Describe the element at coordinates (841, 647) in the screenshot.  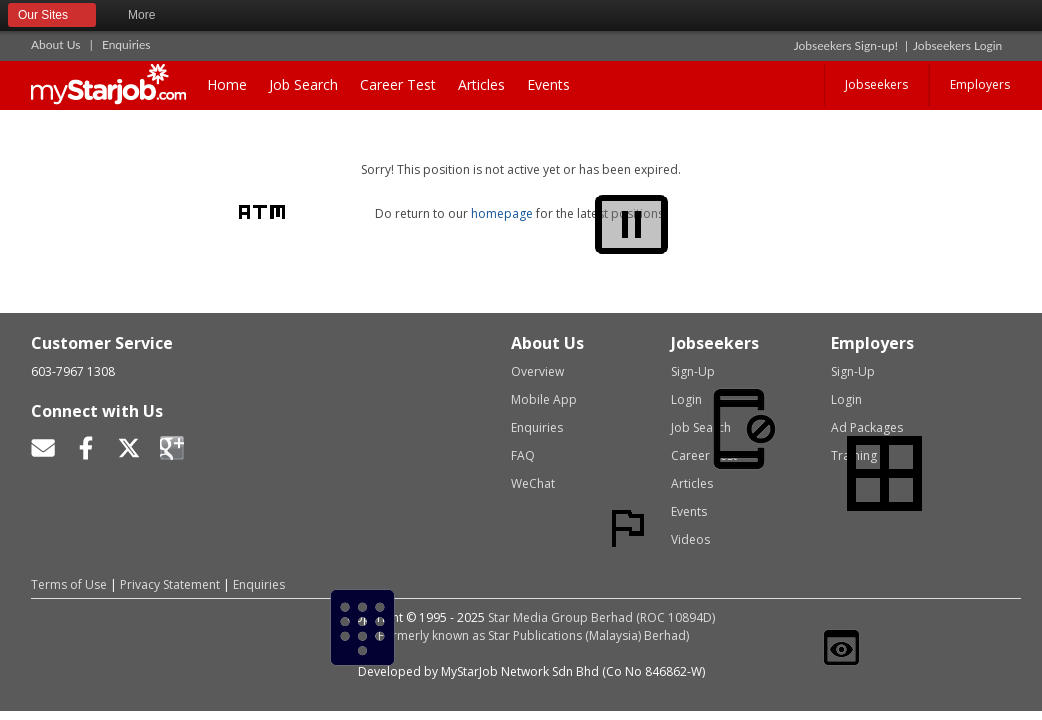
I see `preview content before publishing` at that location.